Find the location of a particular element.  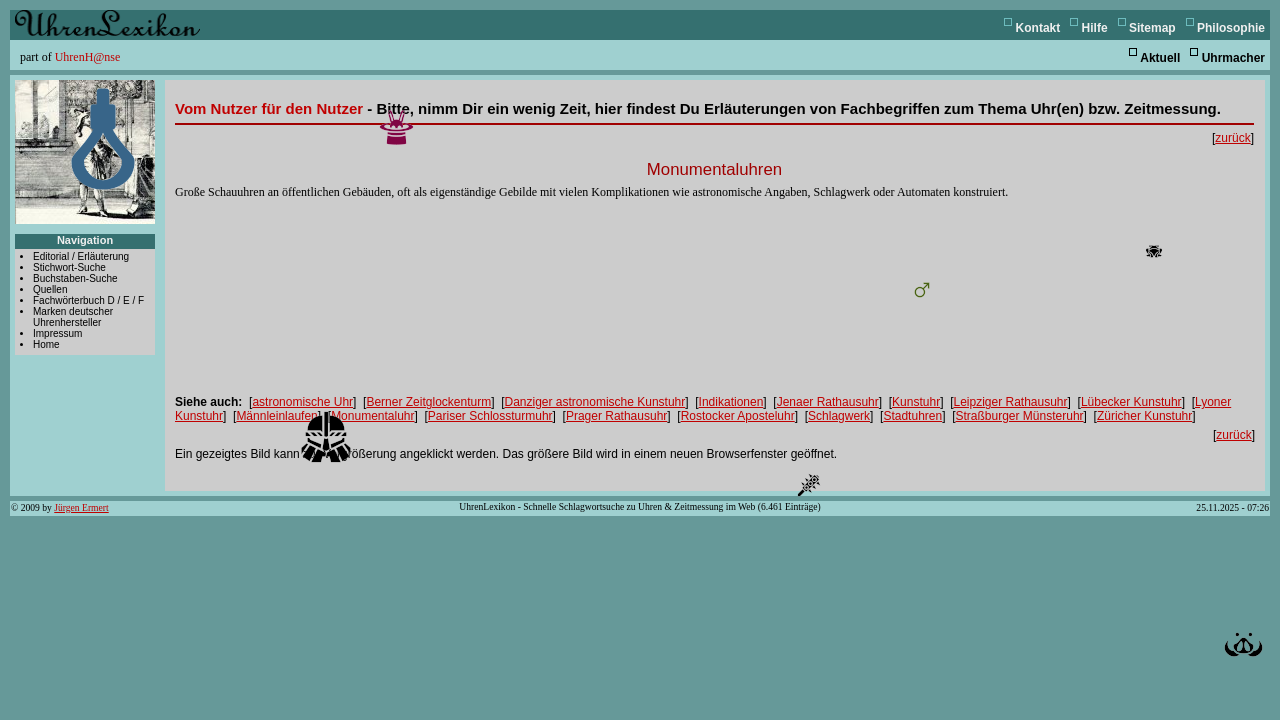

access magic or special effects features is located at coordinates (396, 127).